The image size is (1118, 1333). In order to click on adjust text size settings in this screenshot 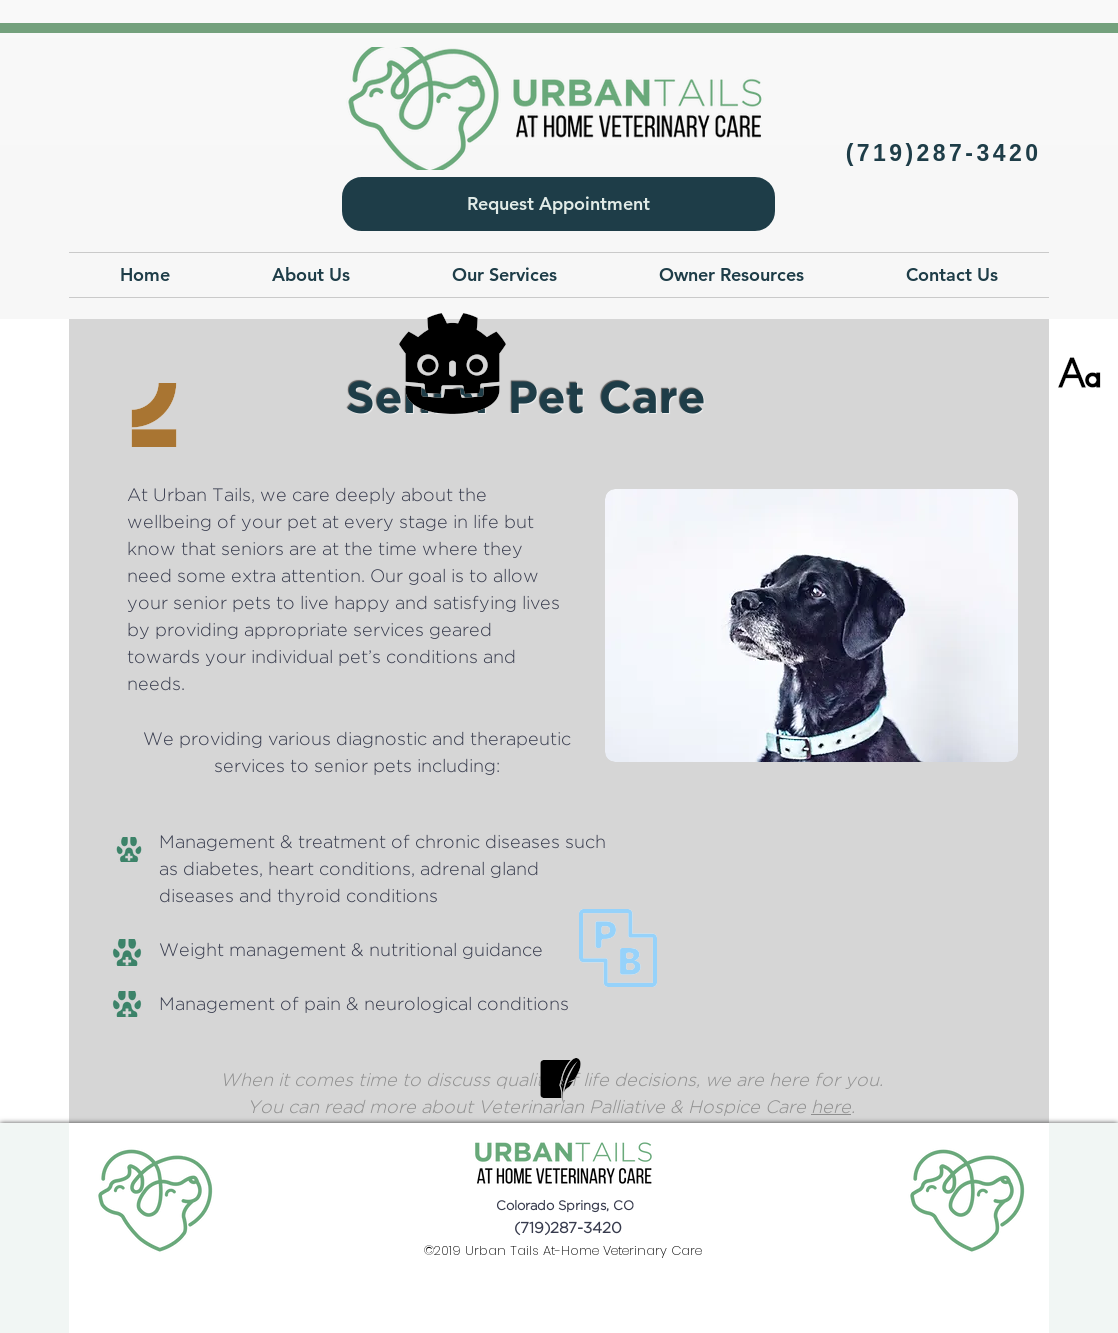, I will do `click(1079, 372)`.